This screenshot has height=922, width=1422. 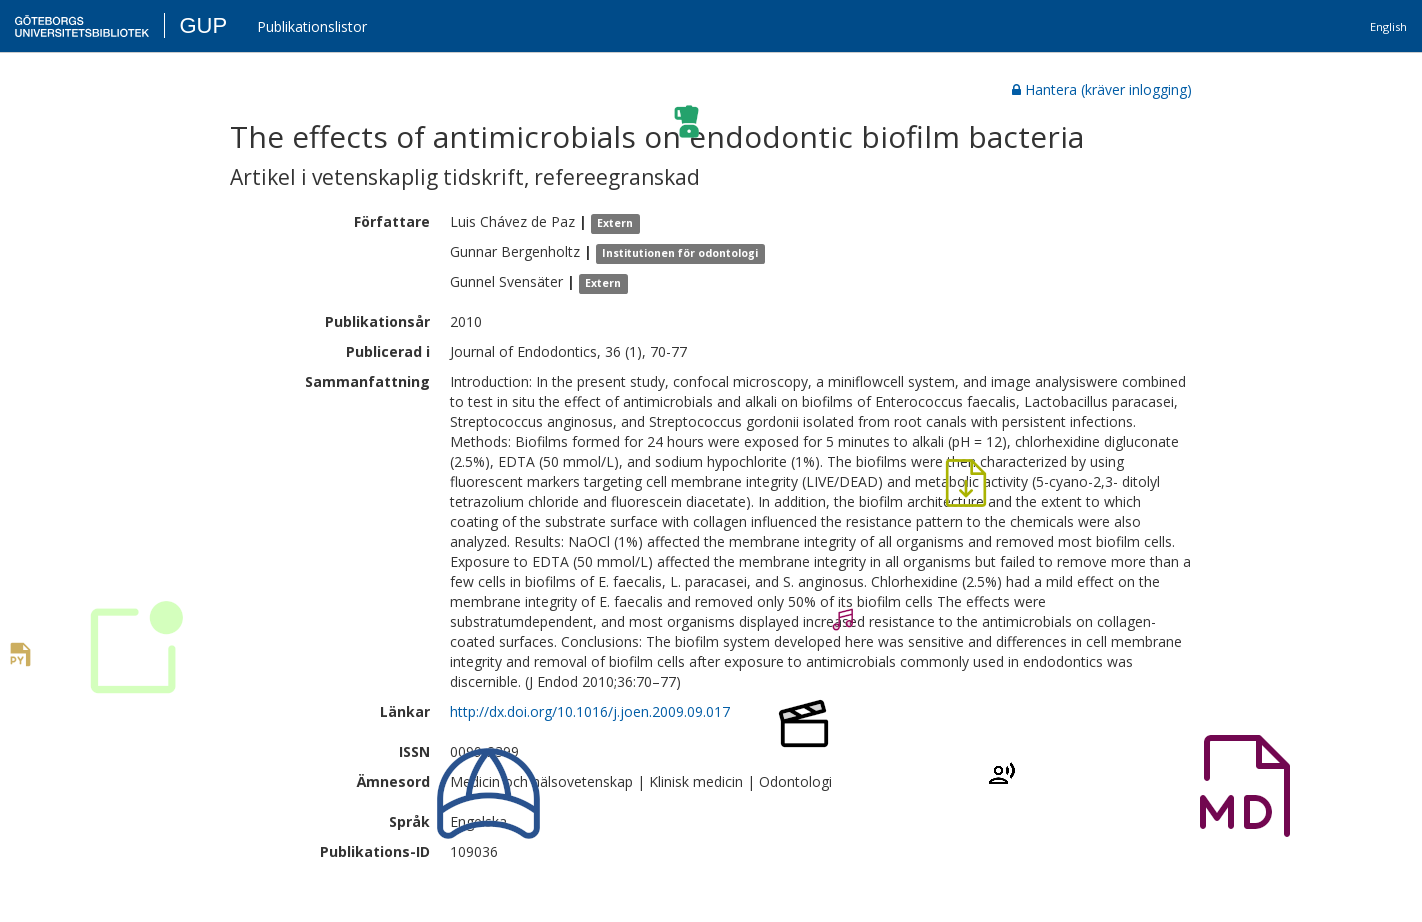 What do you see at coordinates (135, 649) in the screenshot?
I see `indicates new notifications or alerts` at bounding box center [135, 649].